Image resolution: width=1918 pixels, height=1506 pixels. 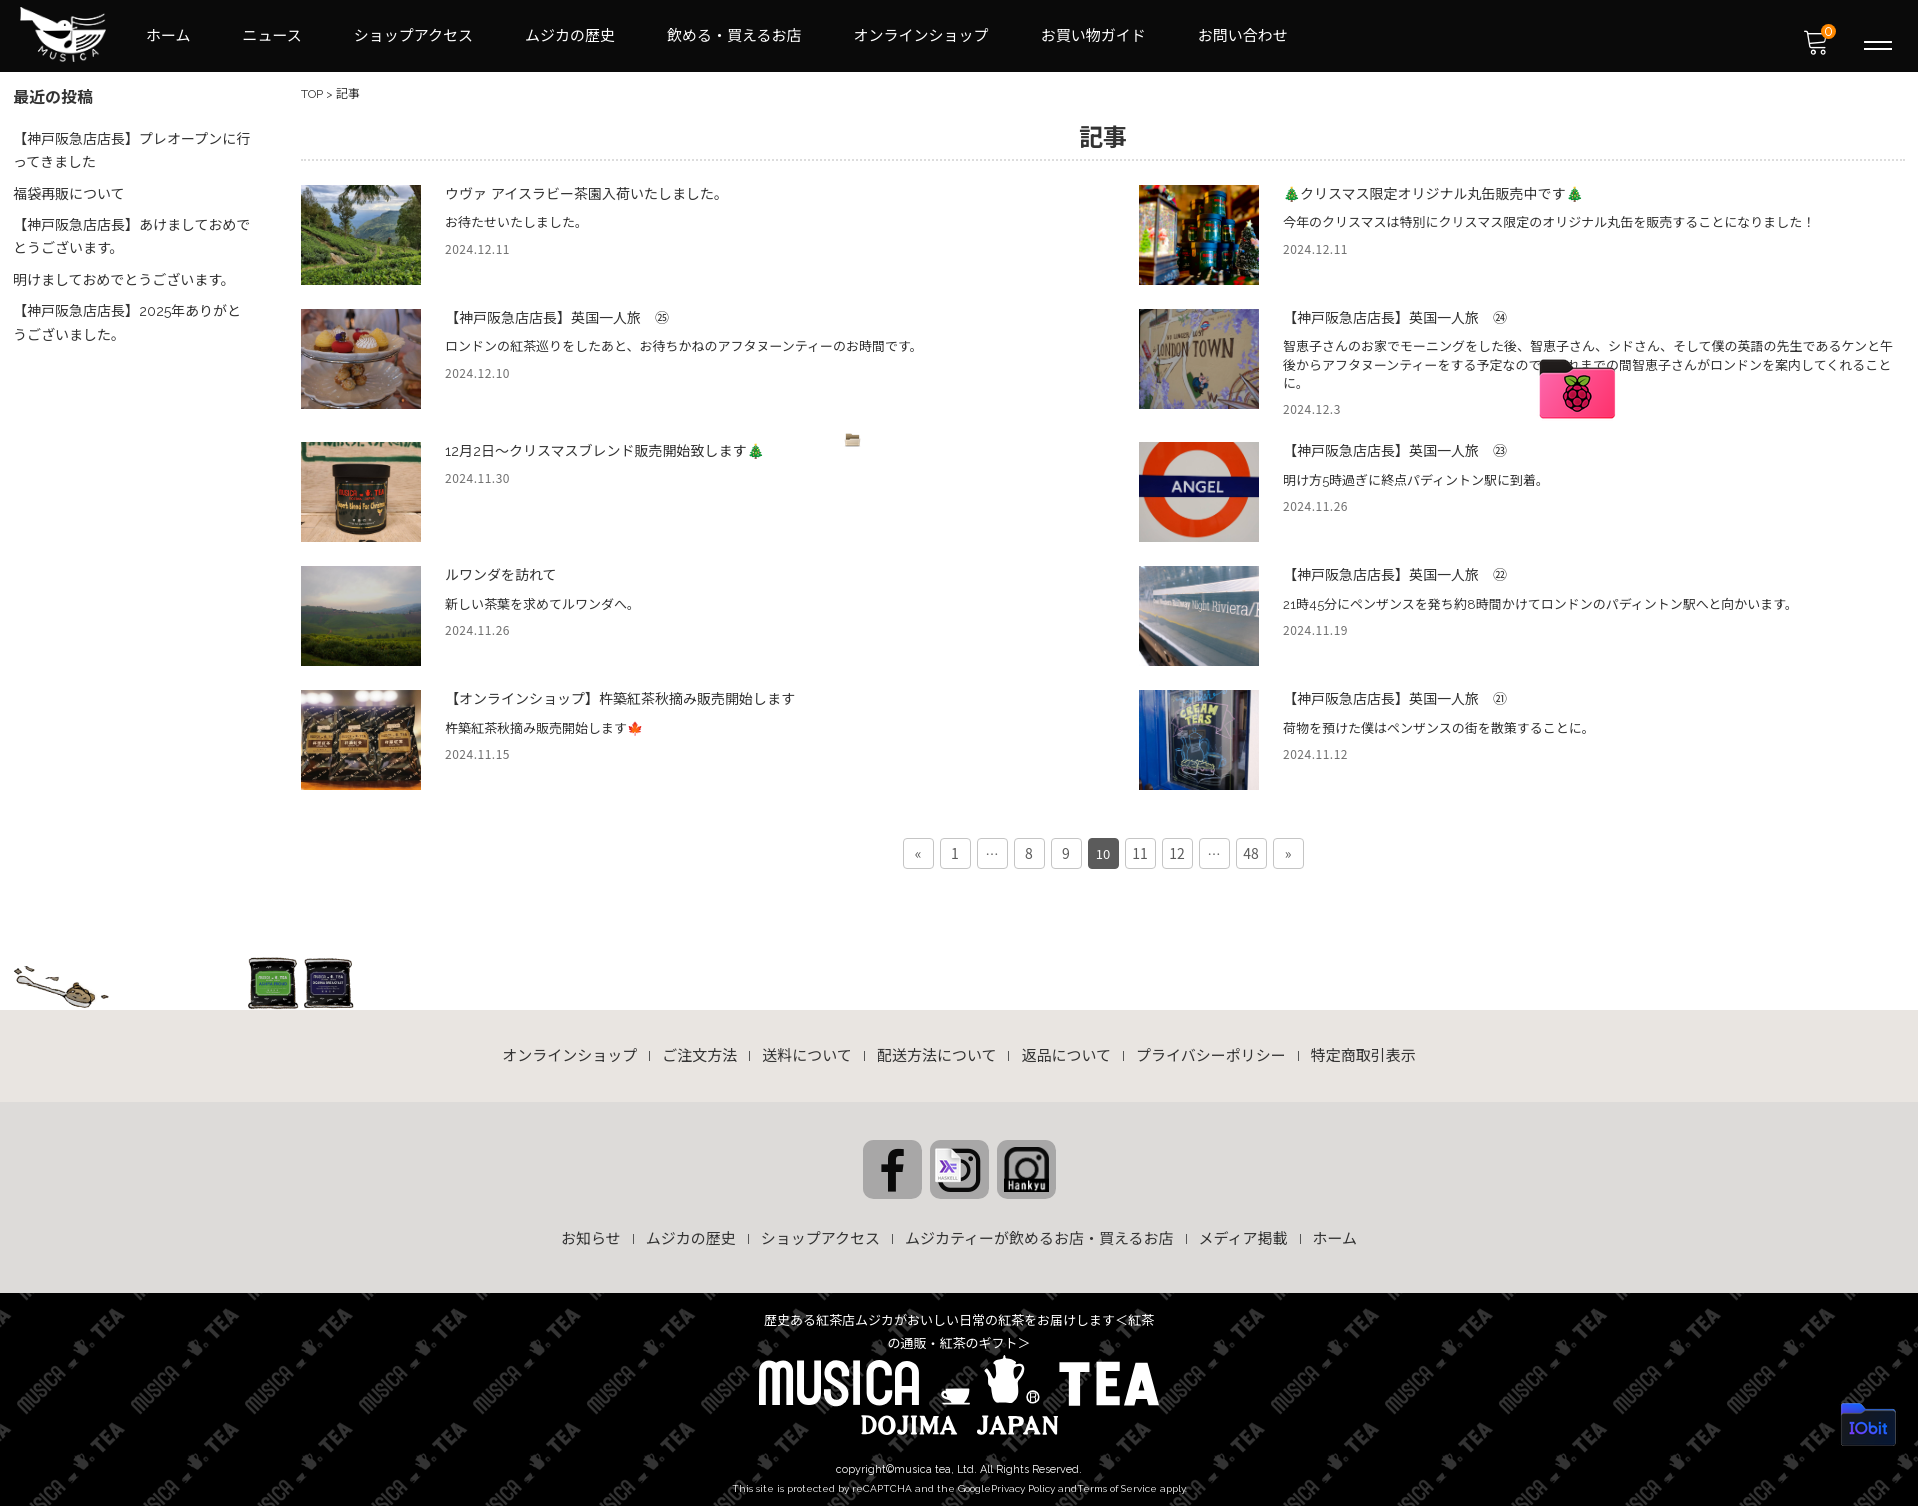 What do you see at coordinates (1868, 1426) in the screenshot?
I see `open the IObit application folder` at bounding box center [1868, 1426].